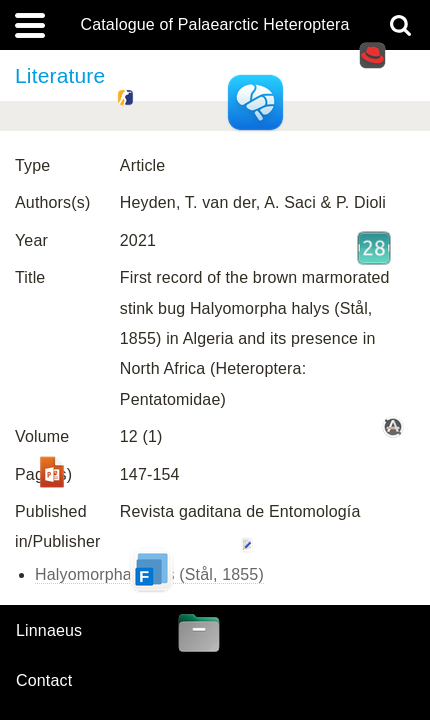 This screenshot has width=430, height=720. Describe the element at coordinates (372, 55) in the screenshot. I see `open Red Hat Enterprise Linux application` at that location.